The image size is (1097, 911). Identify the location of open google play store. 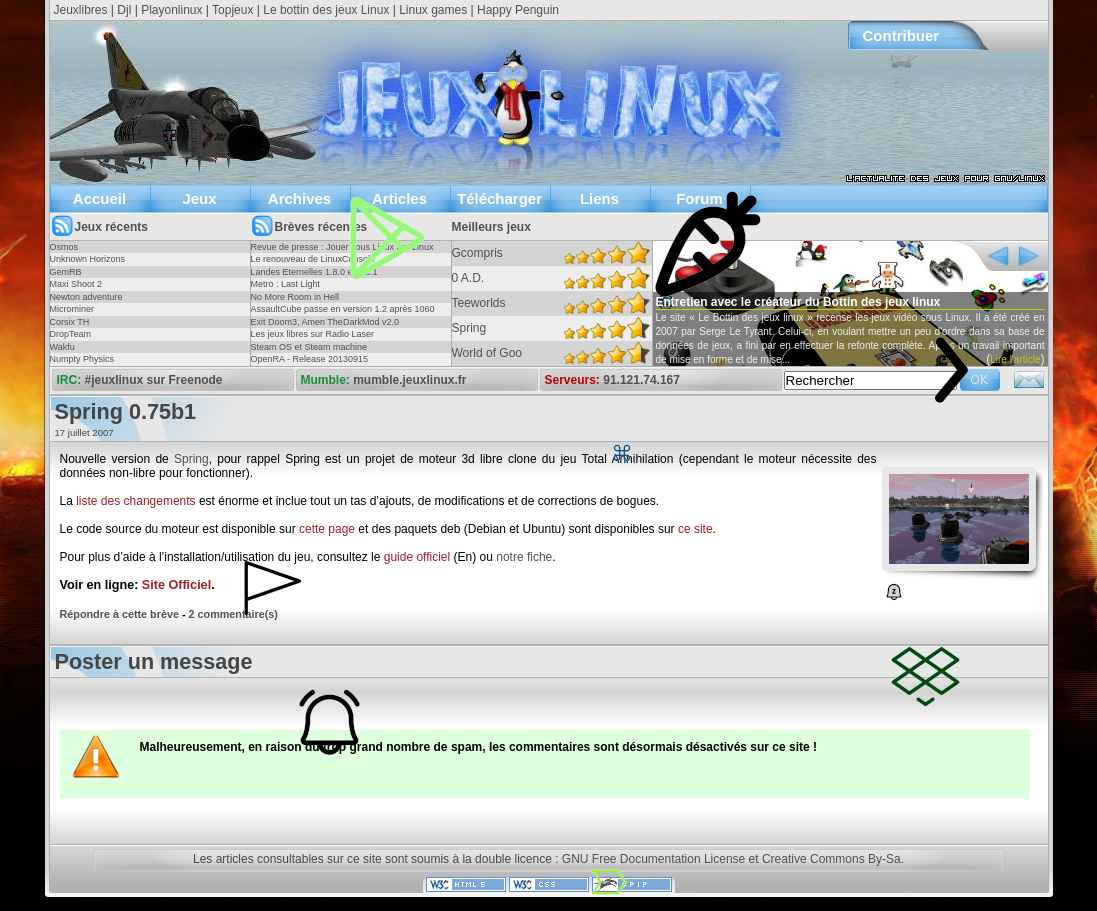
(380, 238).